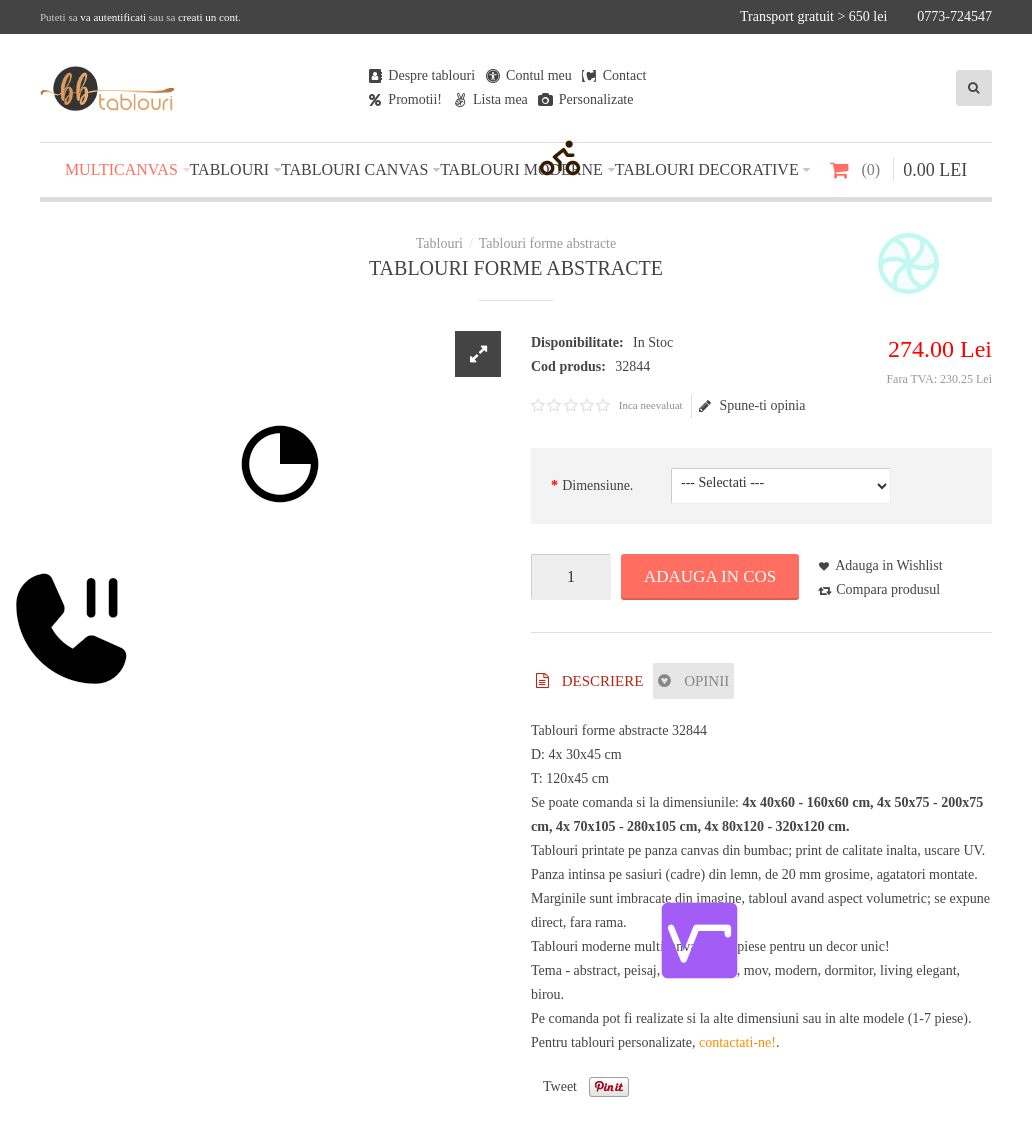 The height and width of the screenshot is (1129, 1032). What do you see at coordinates (73, 626) in the screenshot?
I see `put current call on hold` at bounding box center [73, 626].